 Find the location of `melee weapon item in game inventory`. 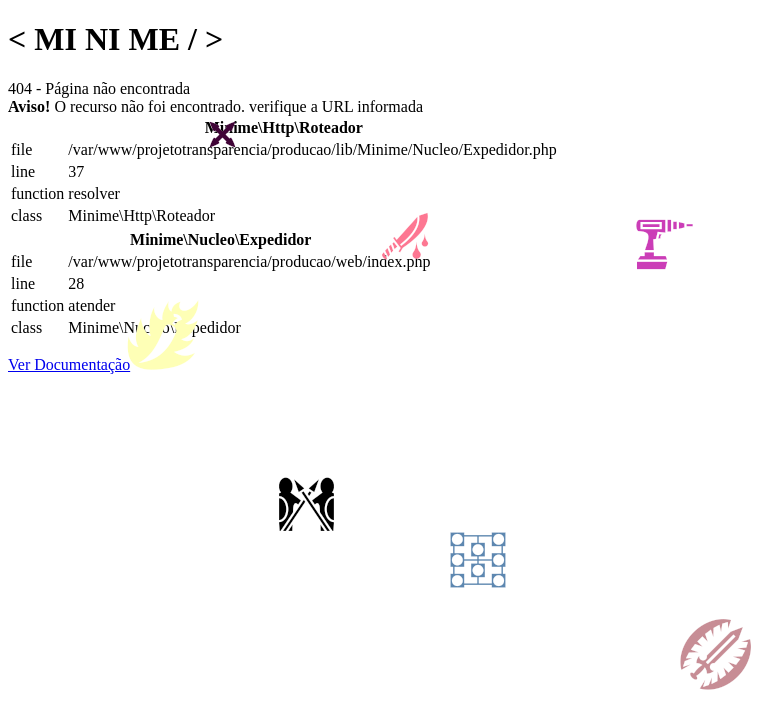

melee weapon item in game inventory is located at coordinates (405, 236).